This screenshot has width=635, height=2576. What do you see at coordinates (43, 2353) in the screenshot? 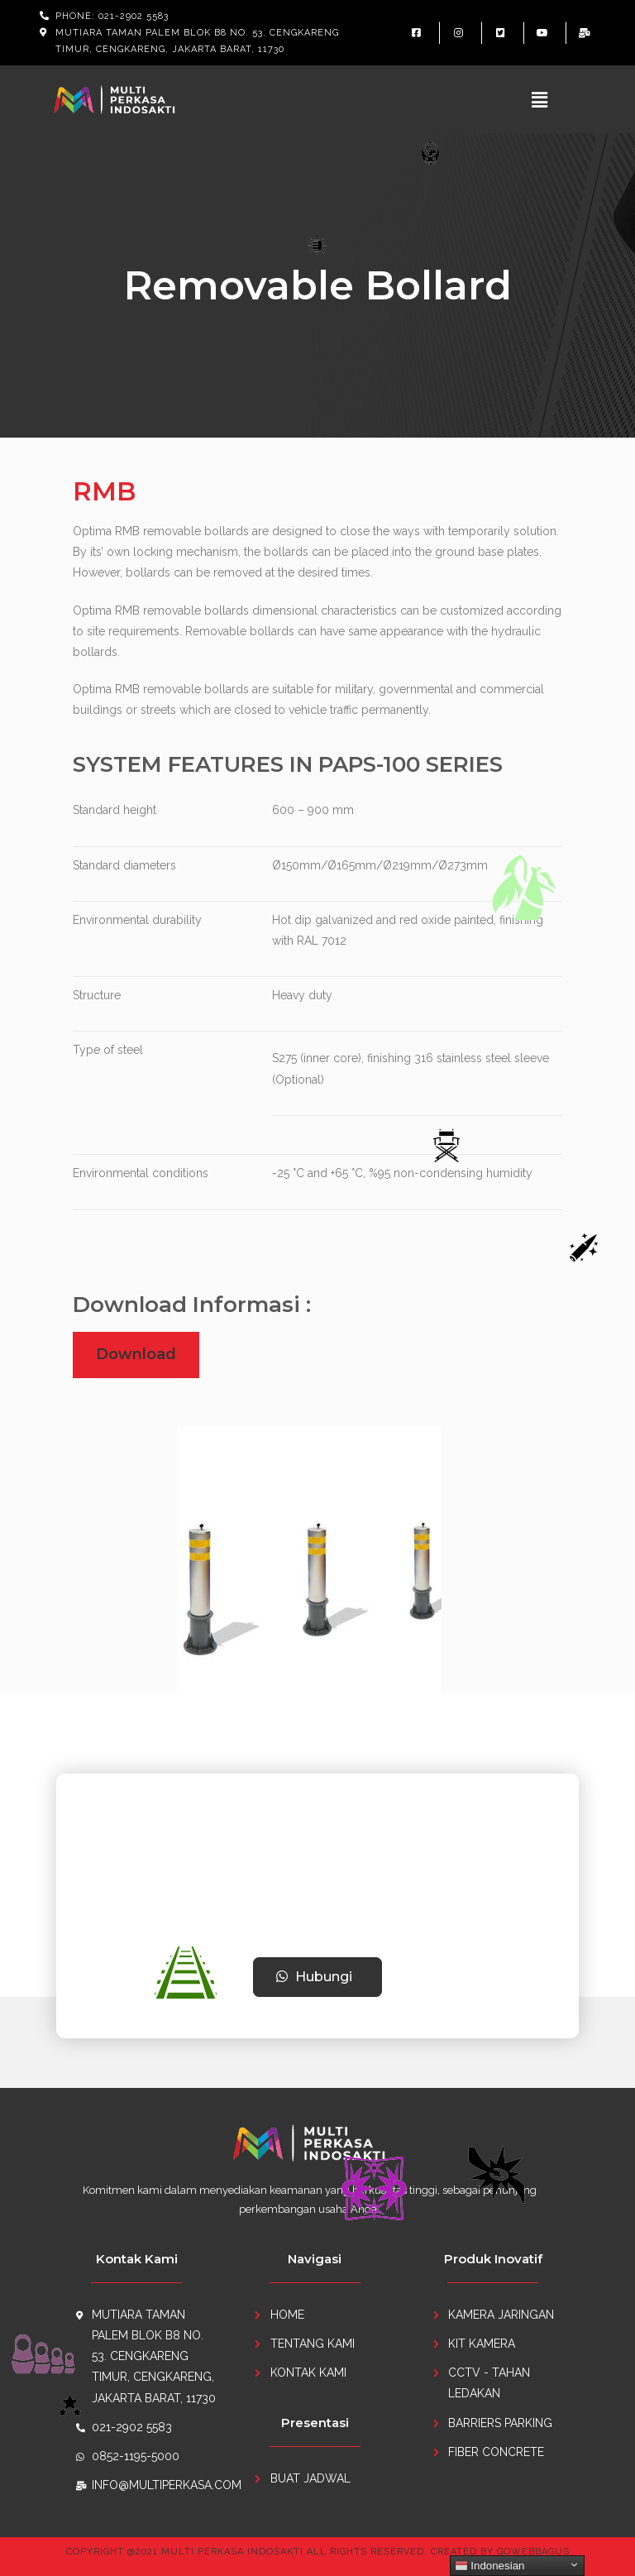
I see `view nested or hierarchical content` at bounding box center [43, 2353].